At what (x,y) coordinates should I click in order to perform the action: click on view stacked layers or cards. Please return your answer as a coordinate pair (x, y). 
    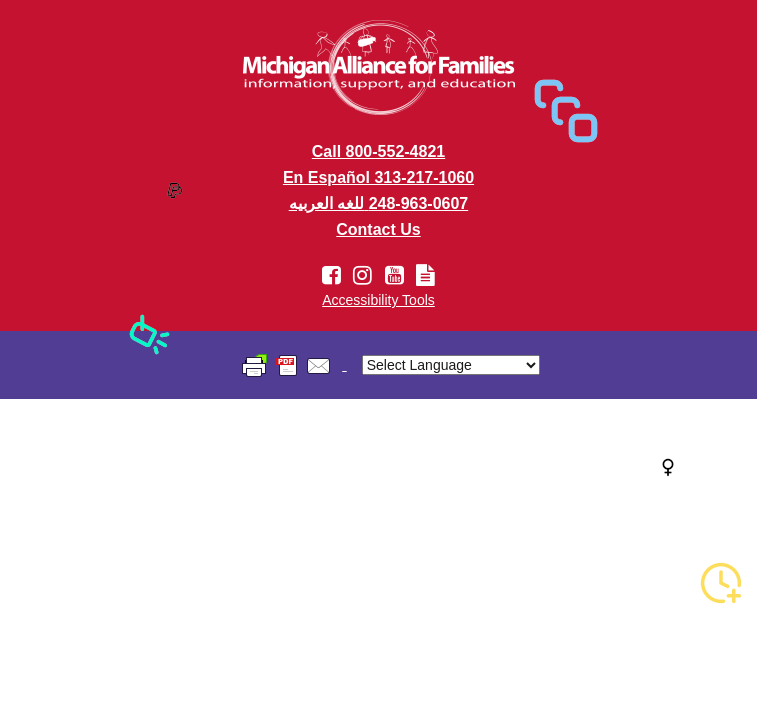
    Looking at the image, I should click on (566, 111).